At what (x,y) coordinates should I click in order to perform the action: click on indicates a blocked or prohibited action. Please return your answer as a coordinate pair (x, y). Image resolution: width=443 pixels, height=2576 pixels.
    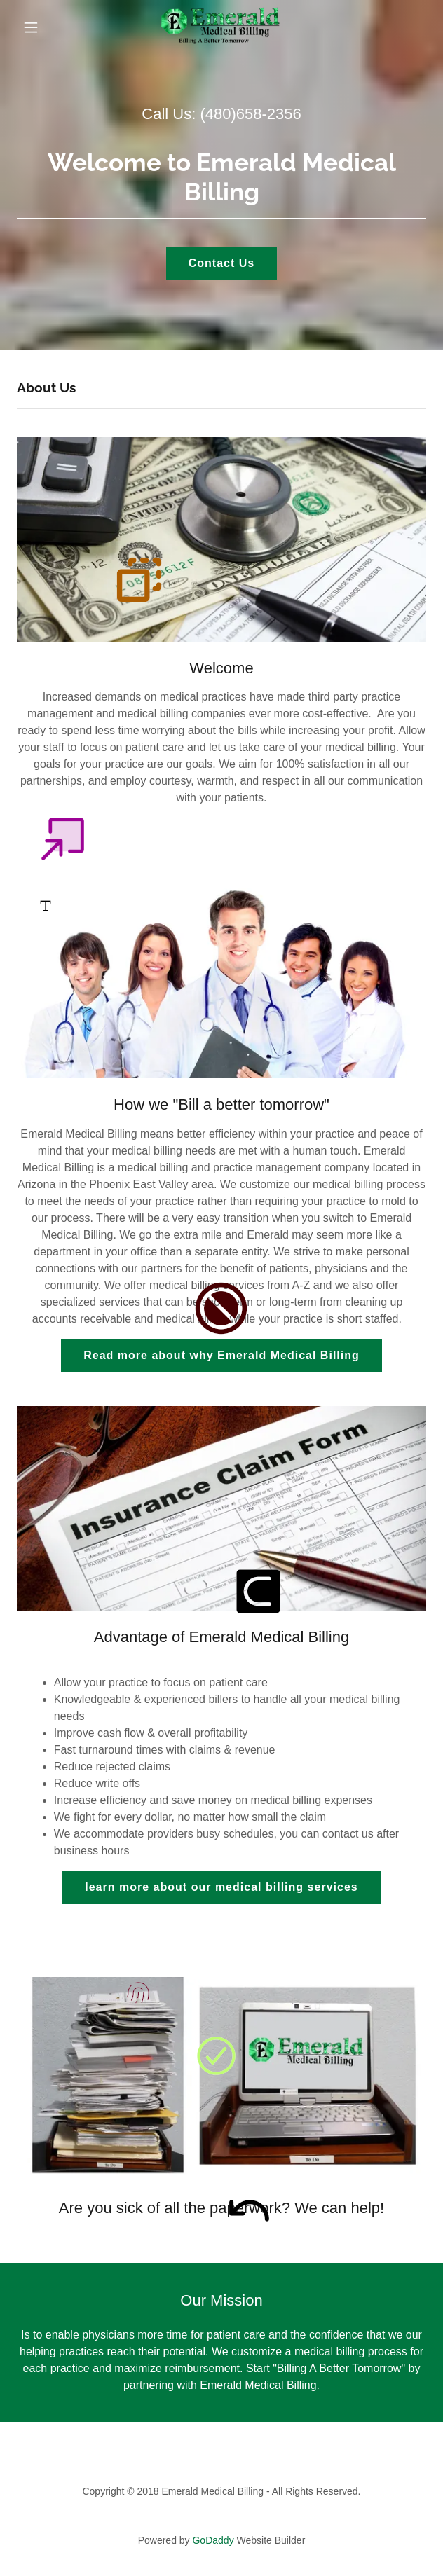
    Looking at the image, I should click on (221, 1308).